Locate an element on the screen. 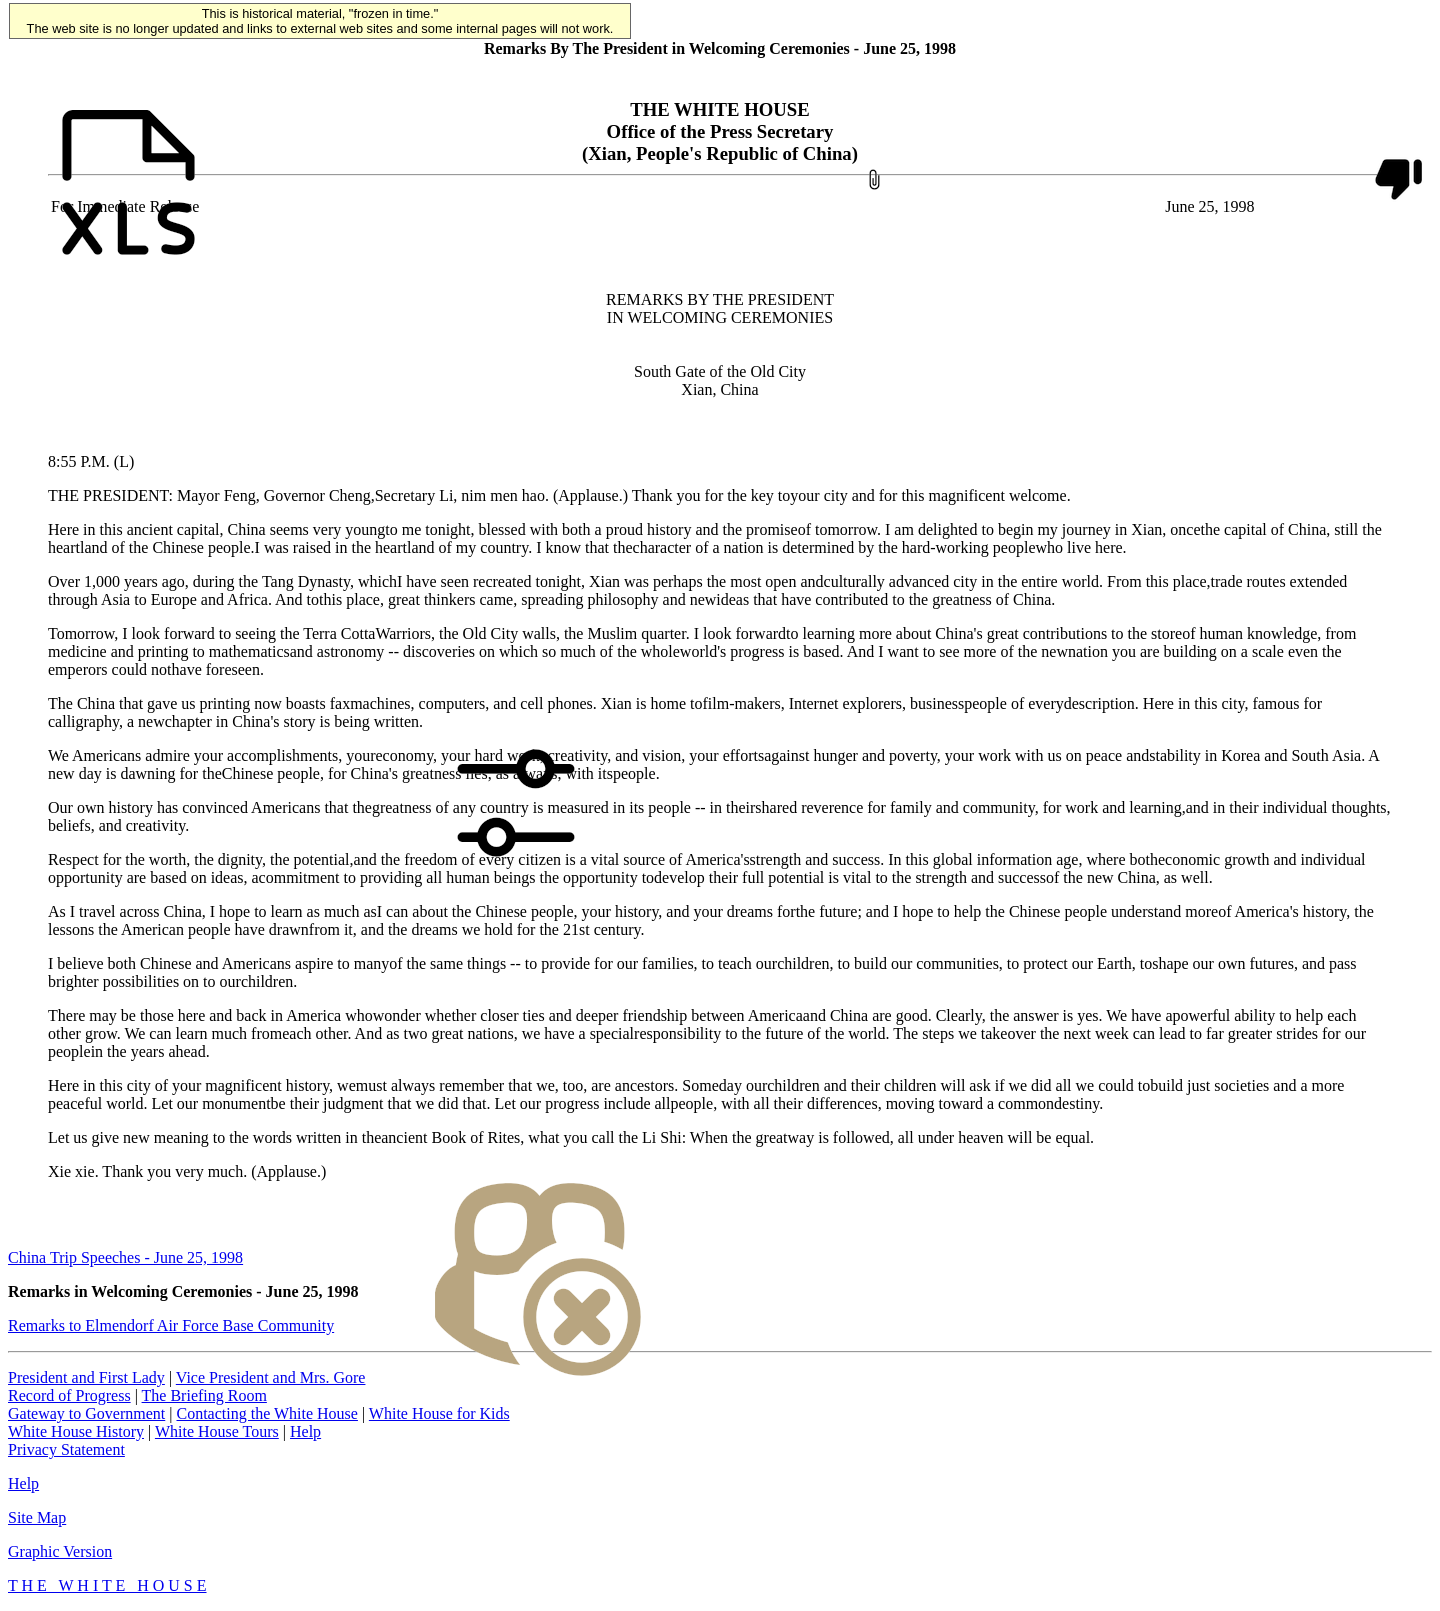 This screenshot has width=1440, height=1611. github copilot is disconnected or unavailable is located at coordinates (539, 1274).